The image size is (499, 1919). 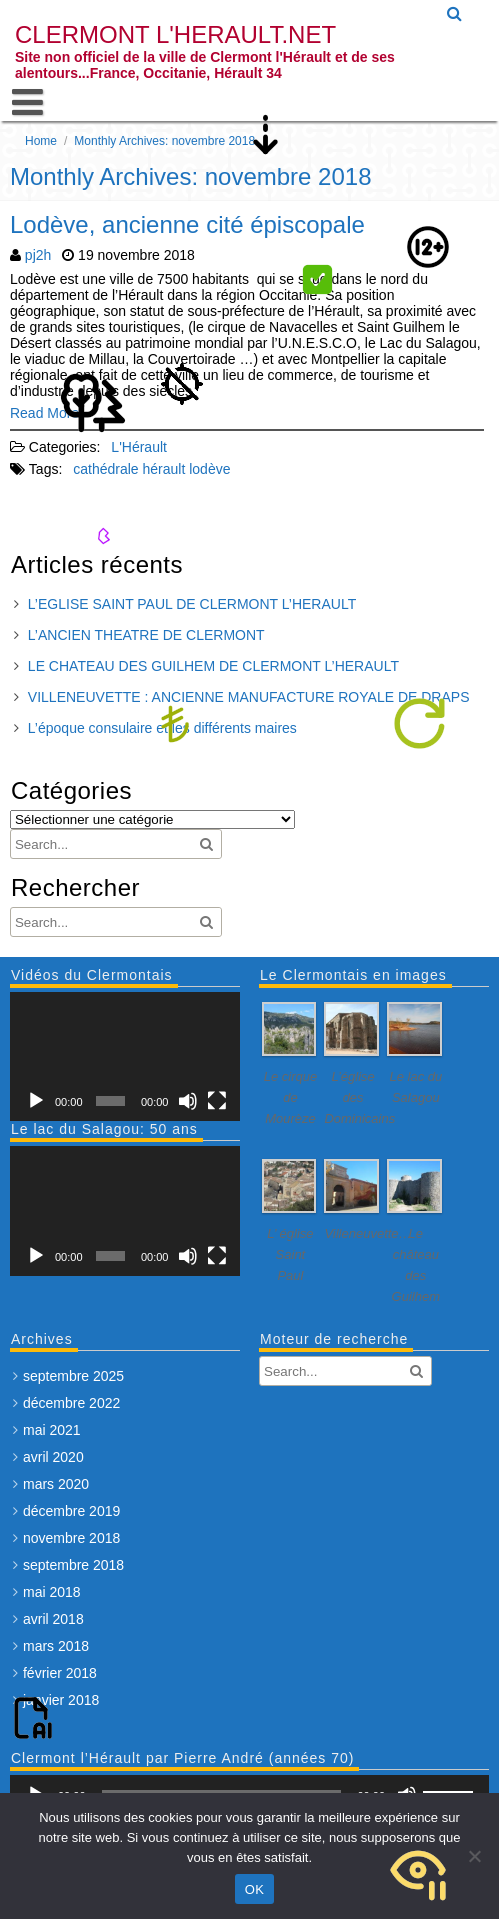 What do you see at coordinates (317, 279) in the screenshot?
I see `confirm or submit a selection` at bounding box center [317, 279].